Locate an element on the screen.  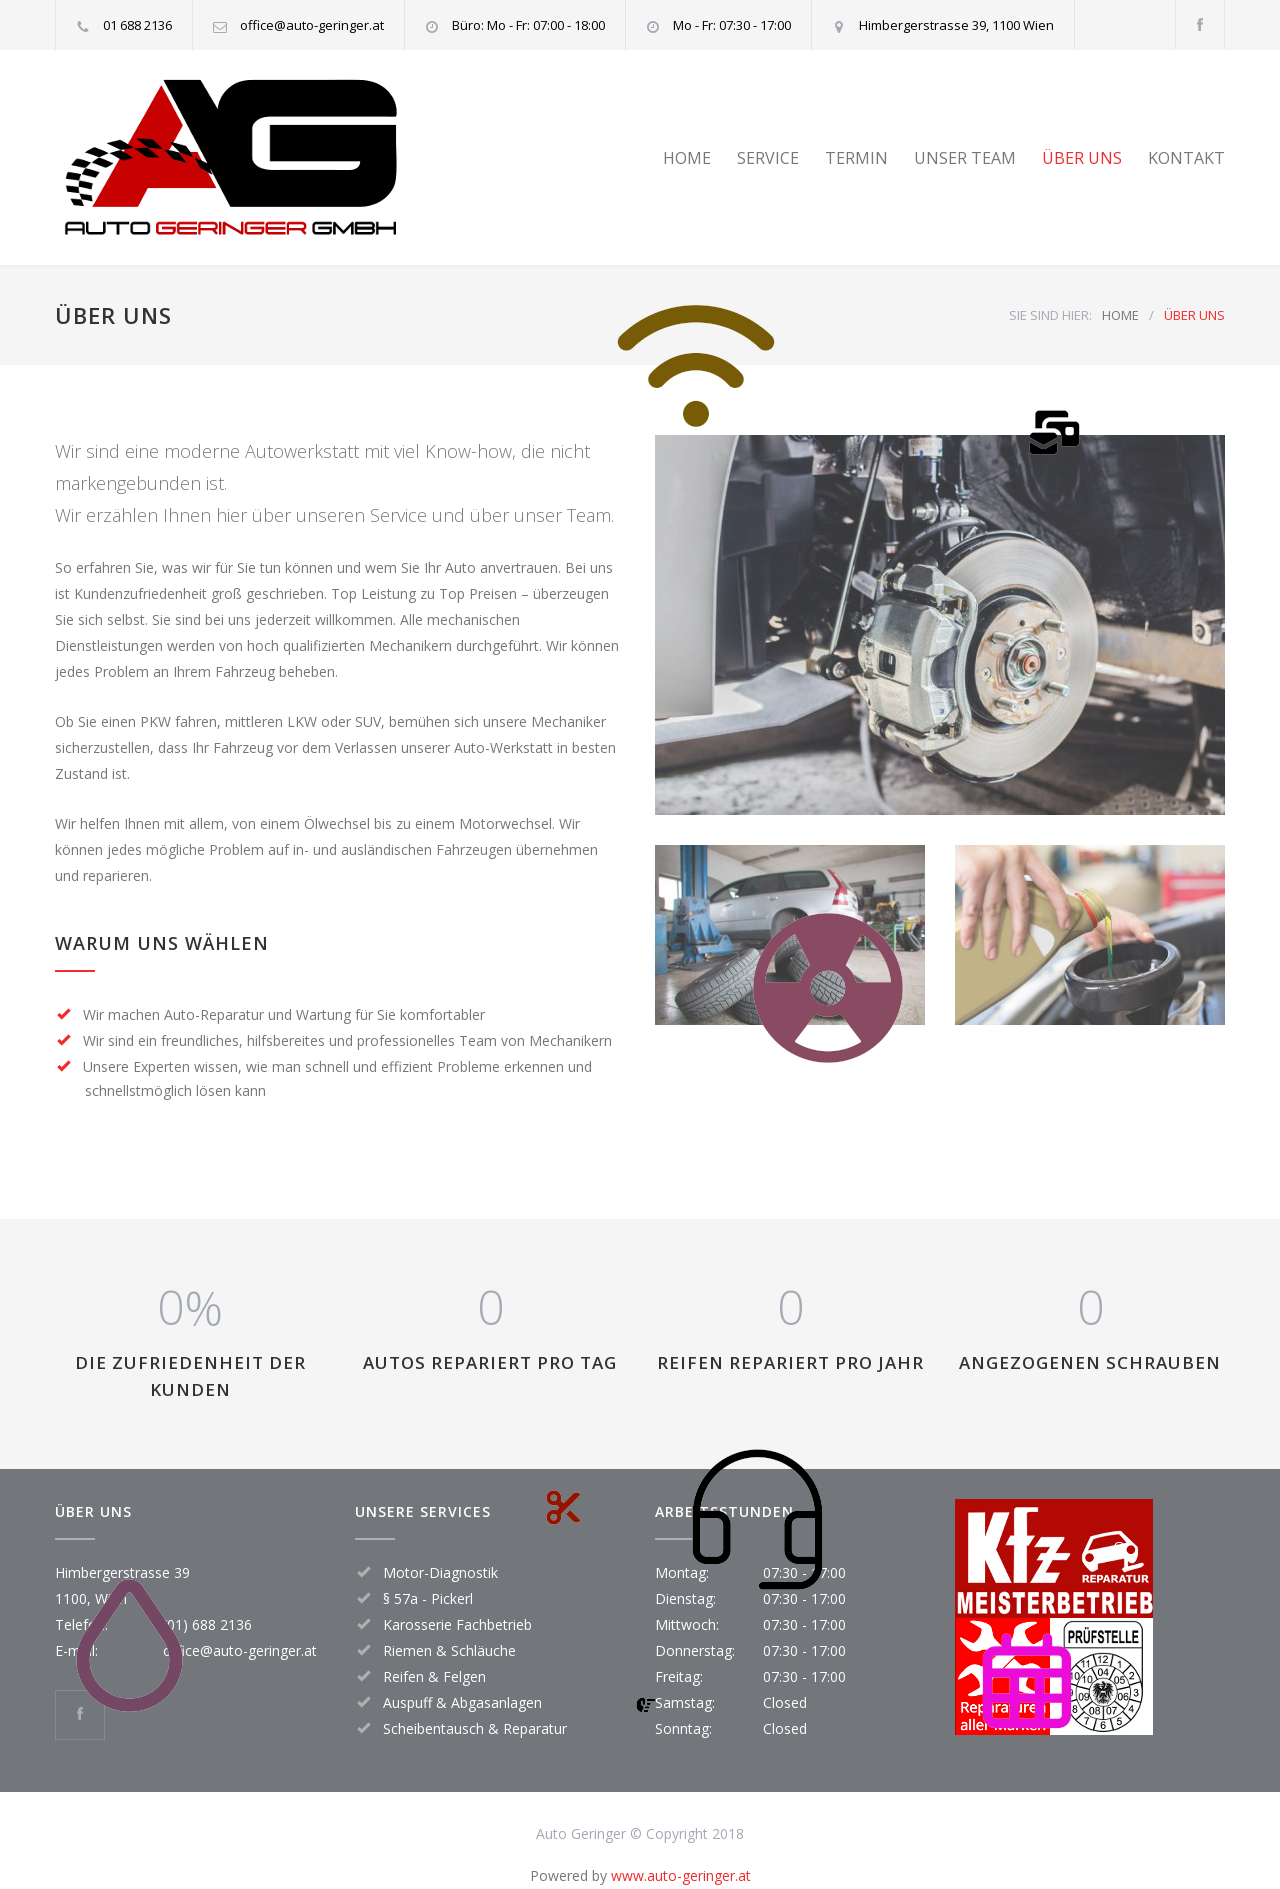
wifi connection status indicator is located at coordinates (696, 366).